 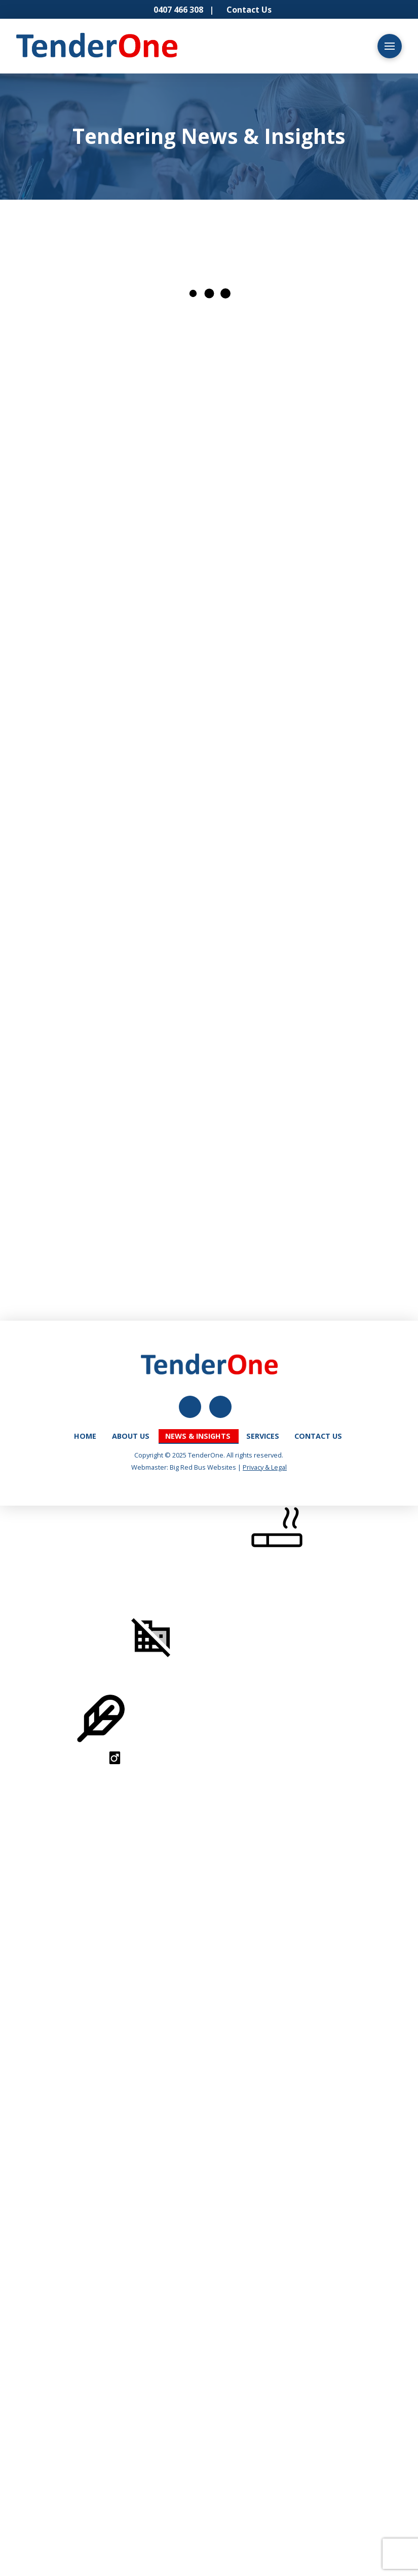 What do you see at coordinates (152, 1636) in the screenshot?
I see `indicates a domain or website is disabled` at bounding box center [152, 1636].